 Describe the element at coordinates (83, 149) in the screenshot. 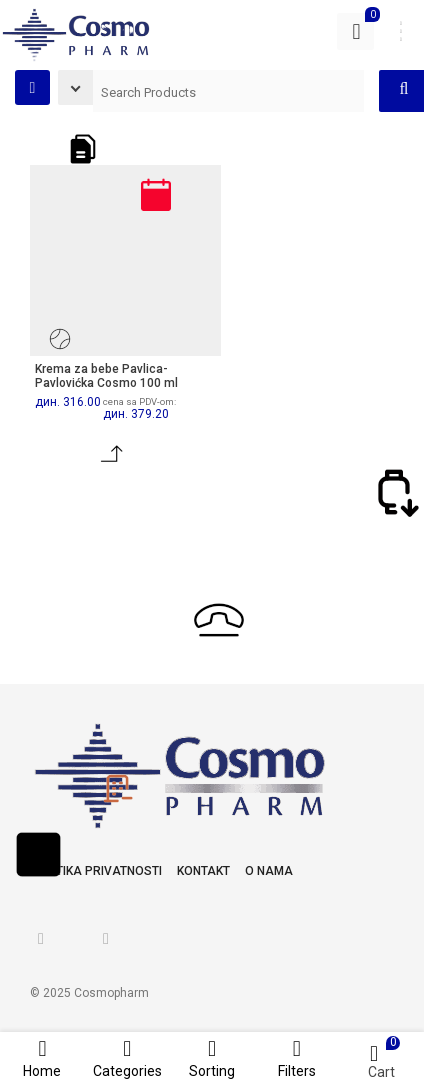

I see `access your files or documents` at that location.